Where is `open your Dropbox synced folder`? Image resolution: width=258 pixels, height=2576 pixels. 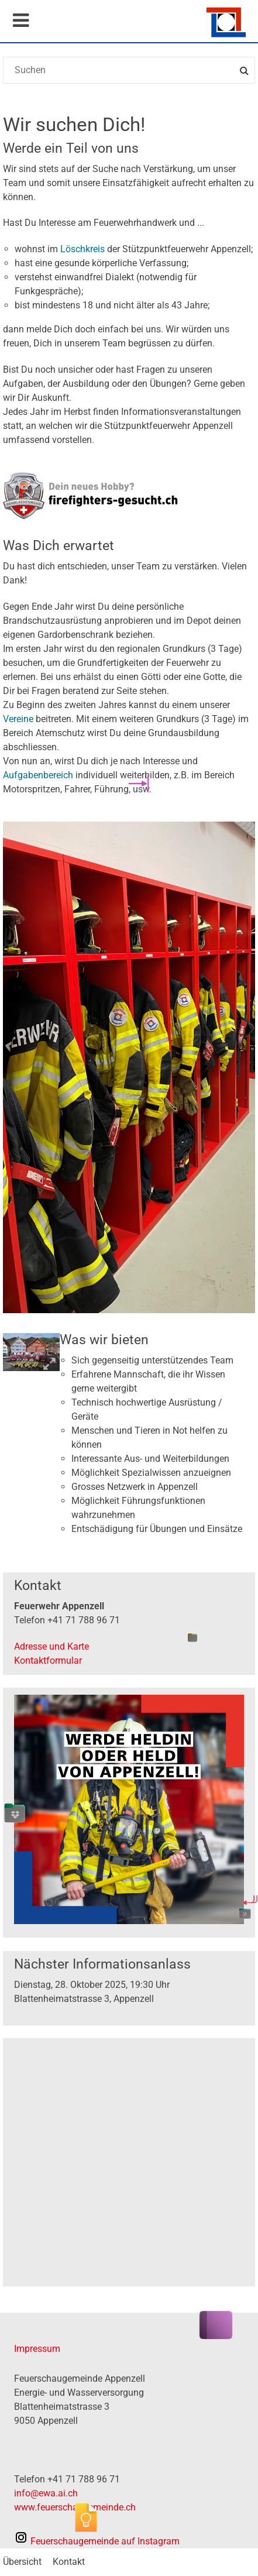 open your Dropbox synced folder is located at coordinates (15, 1813).